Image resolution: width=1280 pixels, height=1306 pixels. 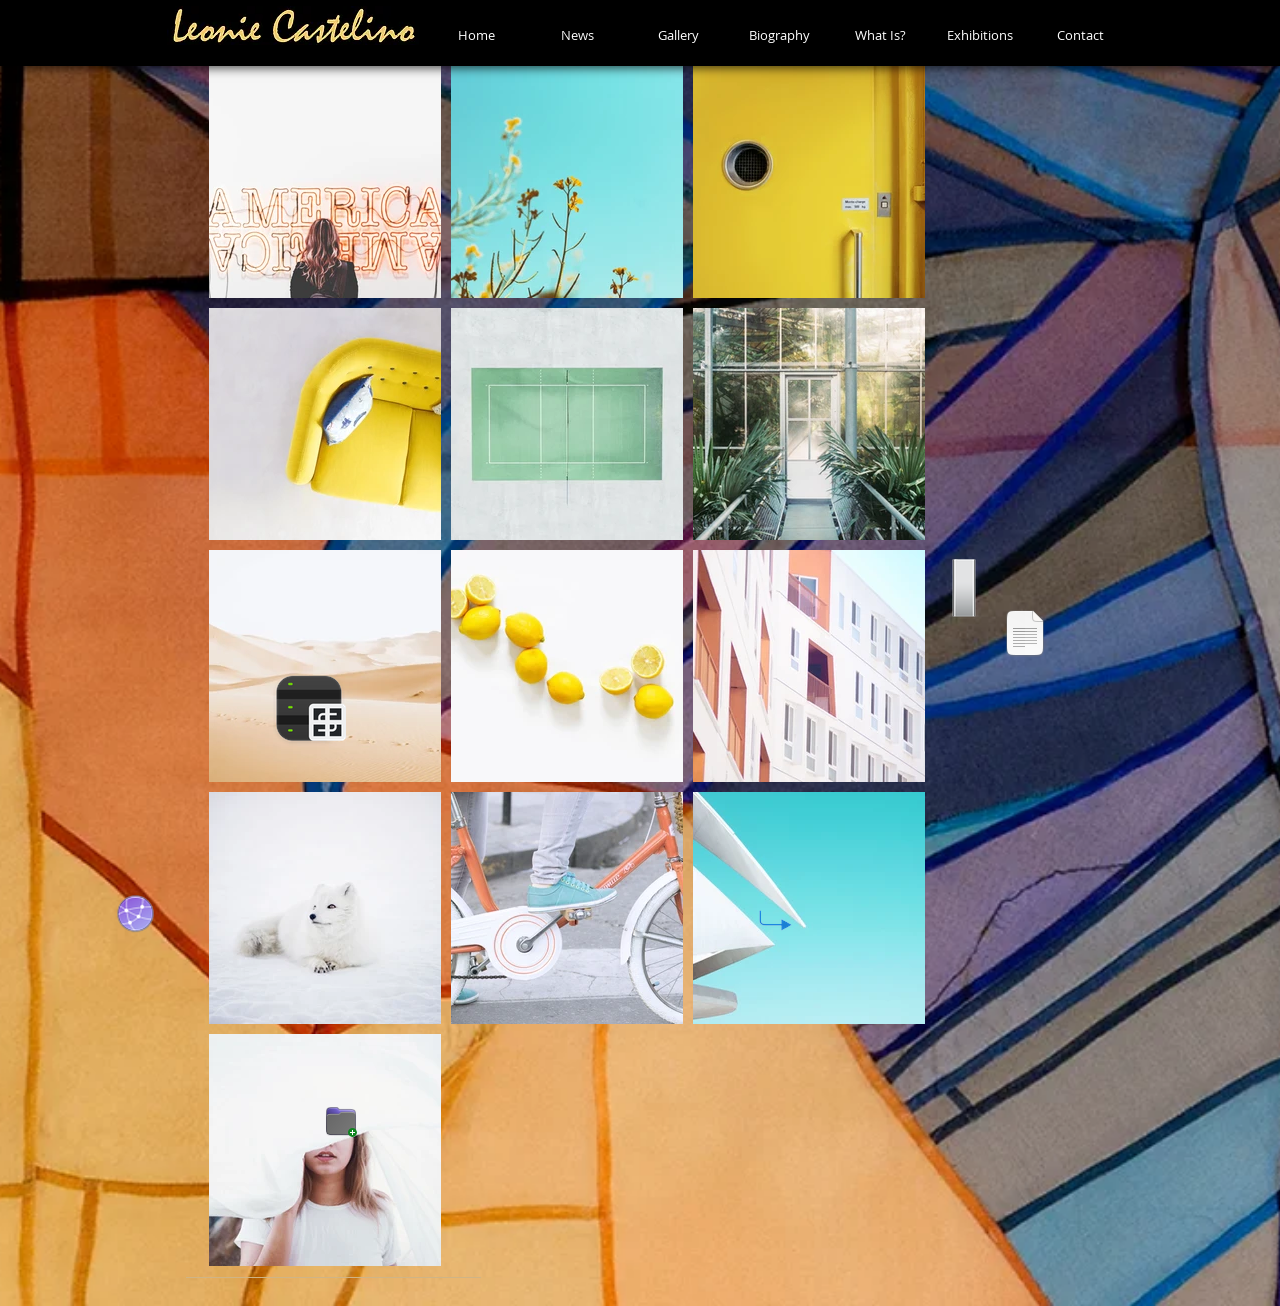 I want to click on create a new folder, so click(x=341, y=1121).